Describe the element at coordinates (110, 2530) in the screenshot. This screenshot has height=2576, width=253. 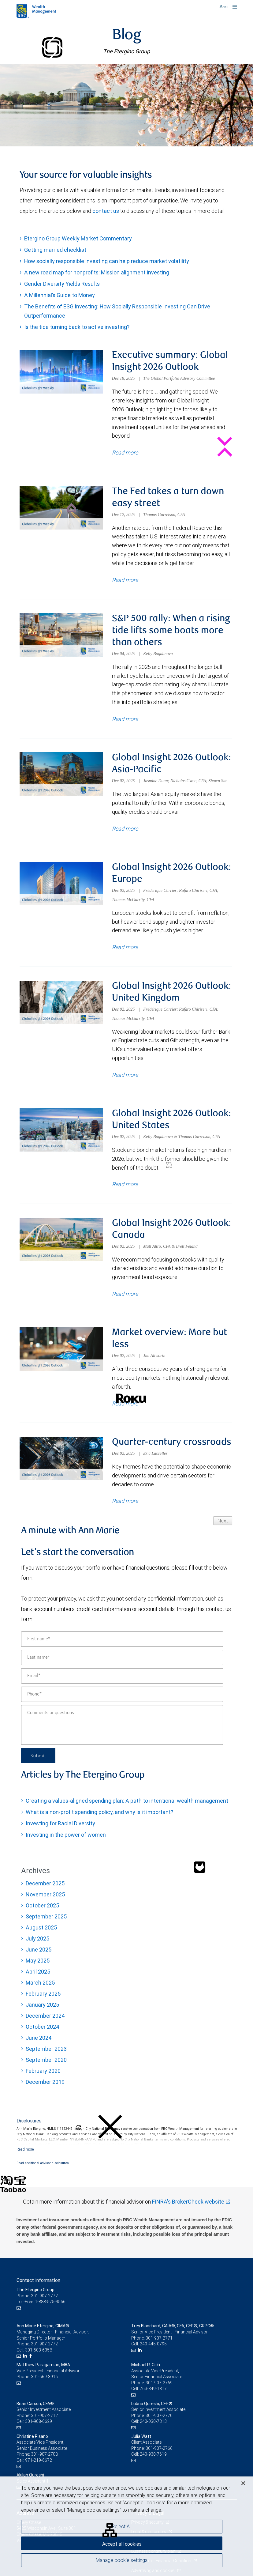
I see `view organization hierarchy` at that location.